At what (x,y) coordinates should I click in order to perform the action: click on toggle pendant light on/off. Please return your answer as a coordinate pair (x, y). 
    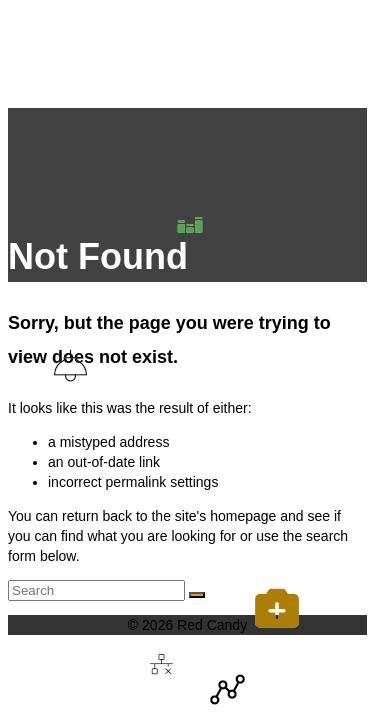
    Looking at the image, I should click on (70, 367).